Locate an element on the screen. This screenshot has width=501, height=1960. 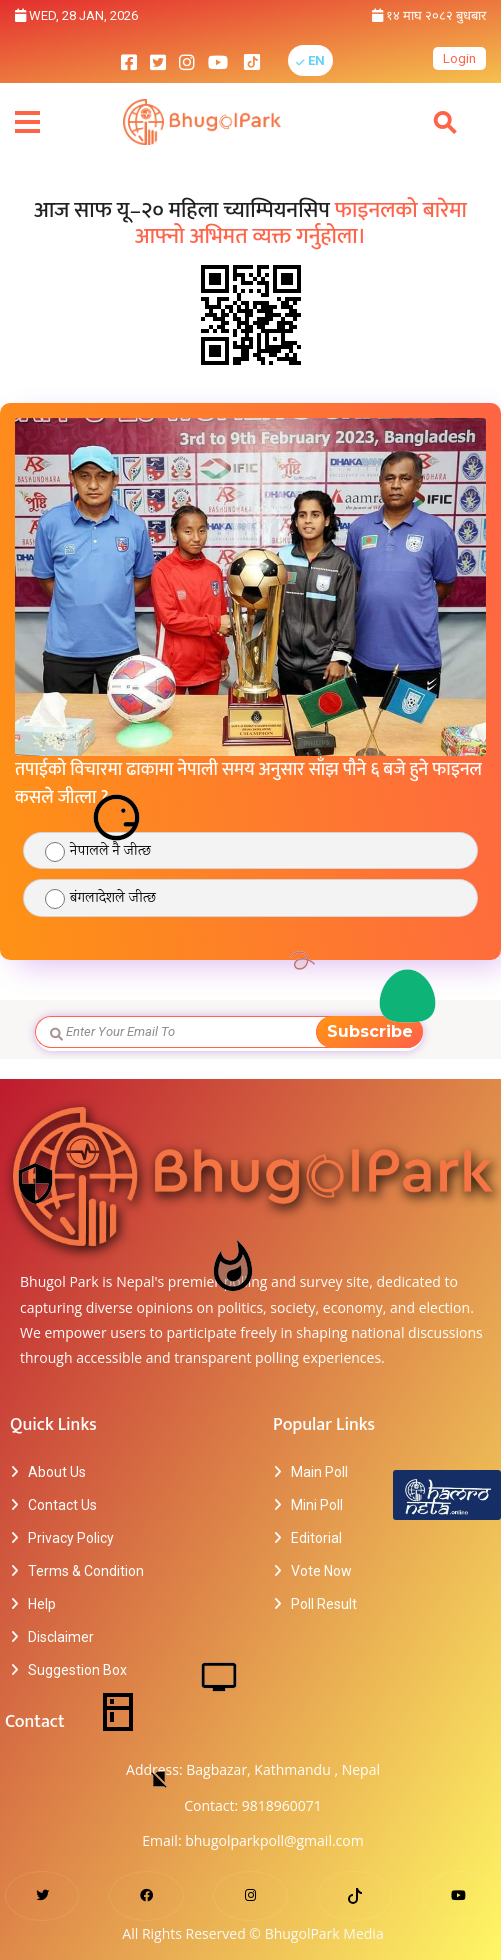
no sim card detected is located at coordinates (159, 1779).